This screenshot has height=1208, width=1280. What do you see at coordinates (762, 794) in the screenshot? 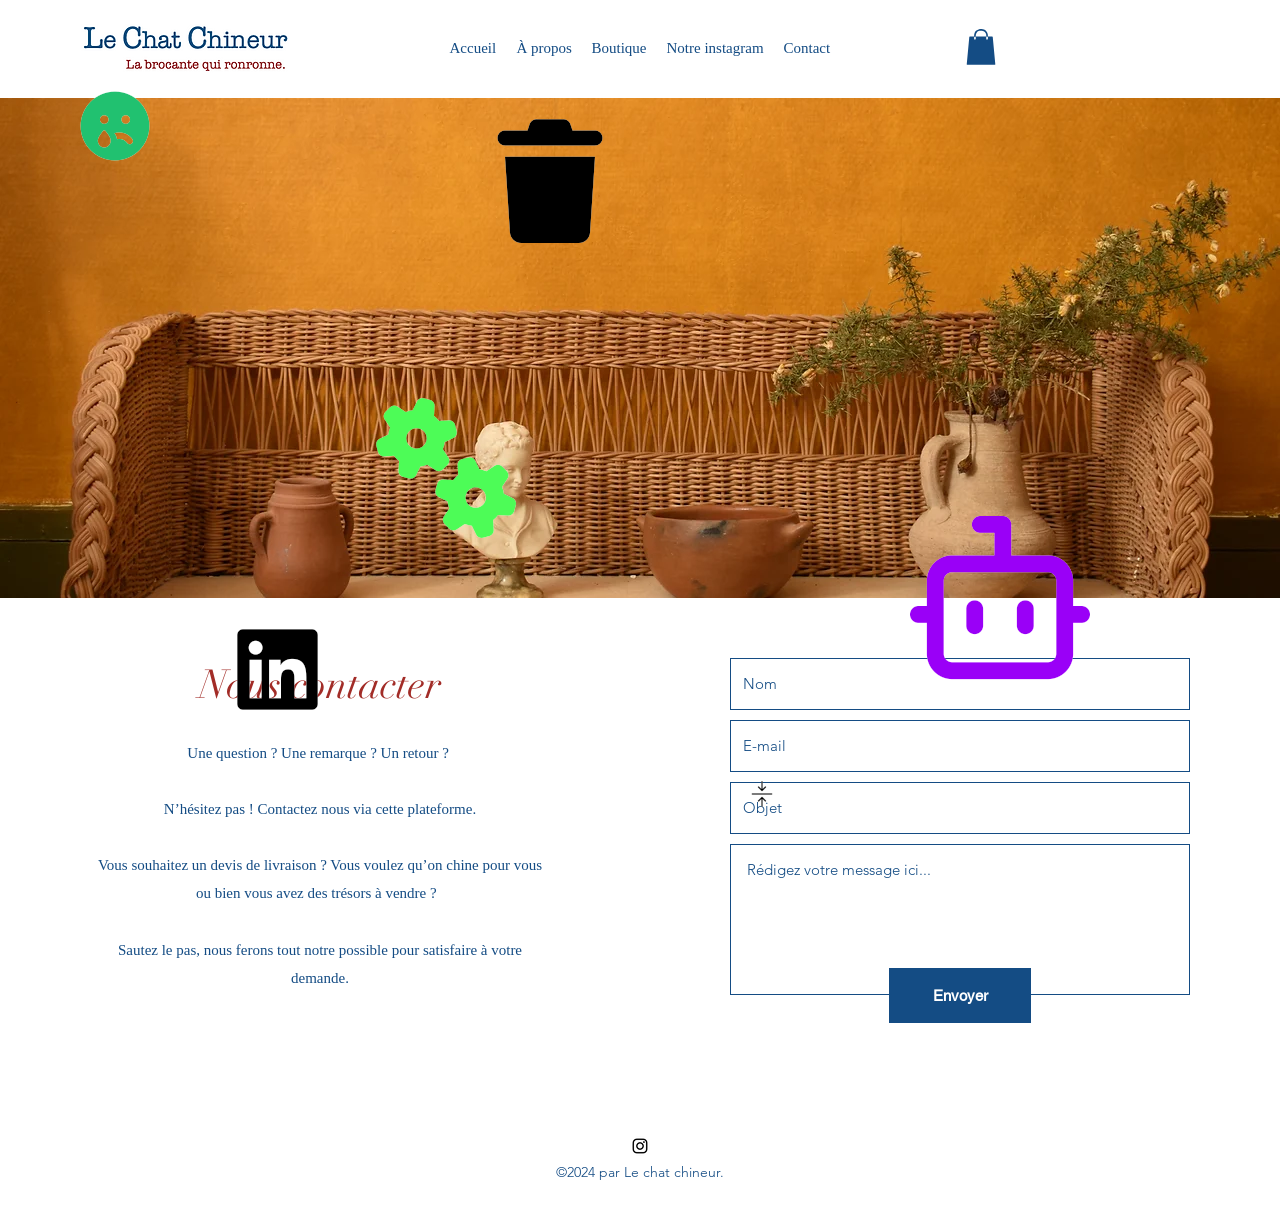
I see `collapse content vertically` at bounding box center [762, 794].